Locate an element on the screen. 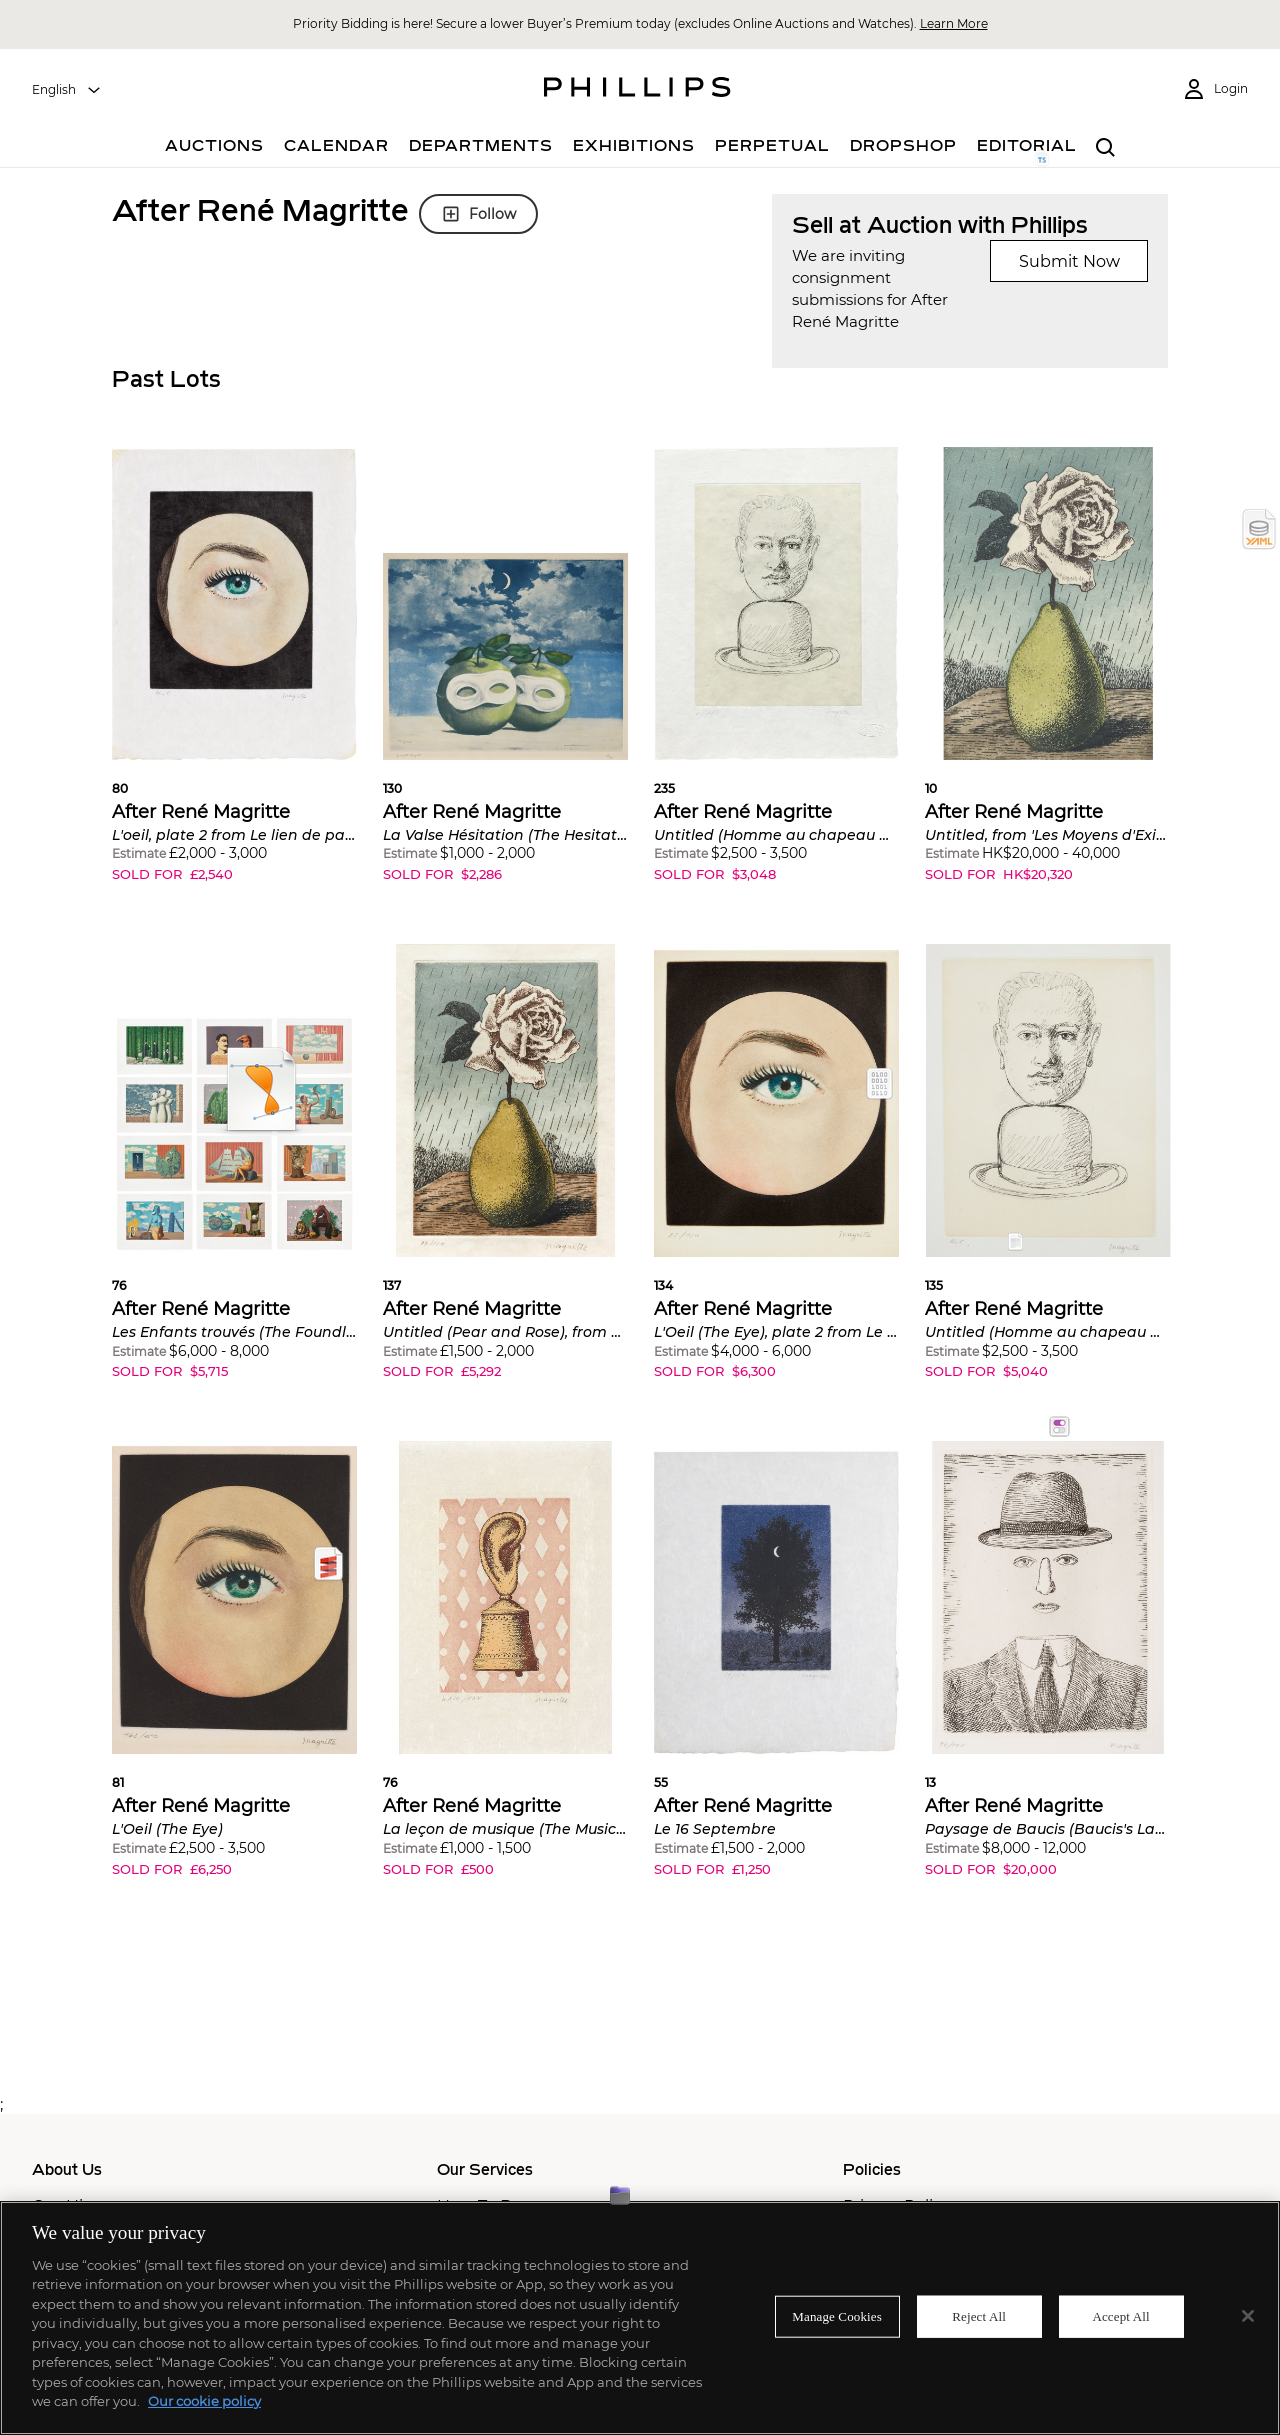 The width and height of the screenshot is (1280, 2435). typescript source code file is located at coordinates (1042, 158).